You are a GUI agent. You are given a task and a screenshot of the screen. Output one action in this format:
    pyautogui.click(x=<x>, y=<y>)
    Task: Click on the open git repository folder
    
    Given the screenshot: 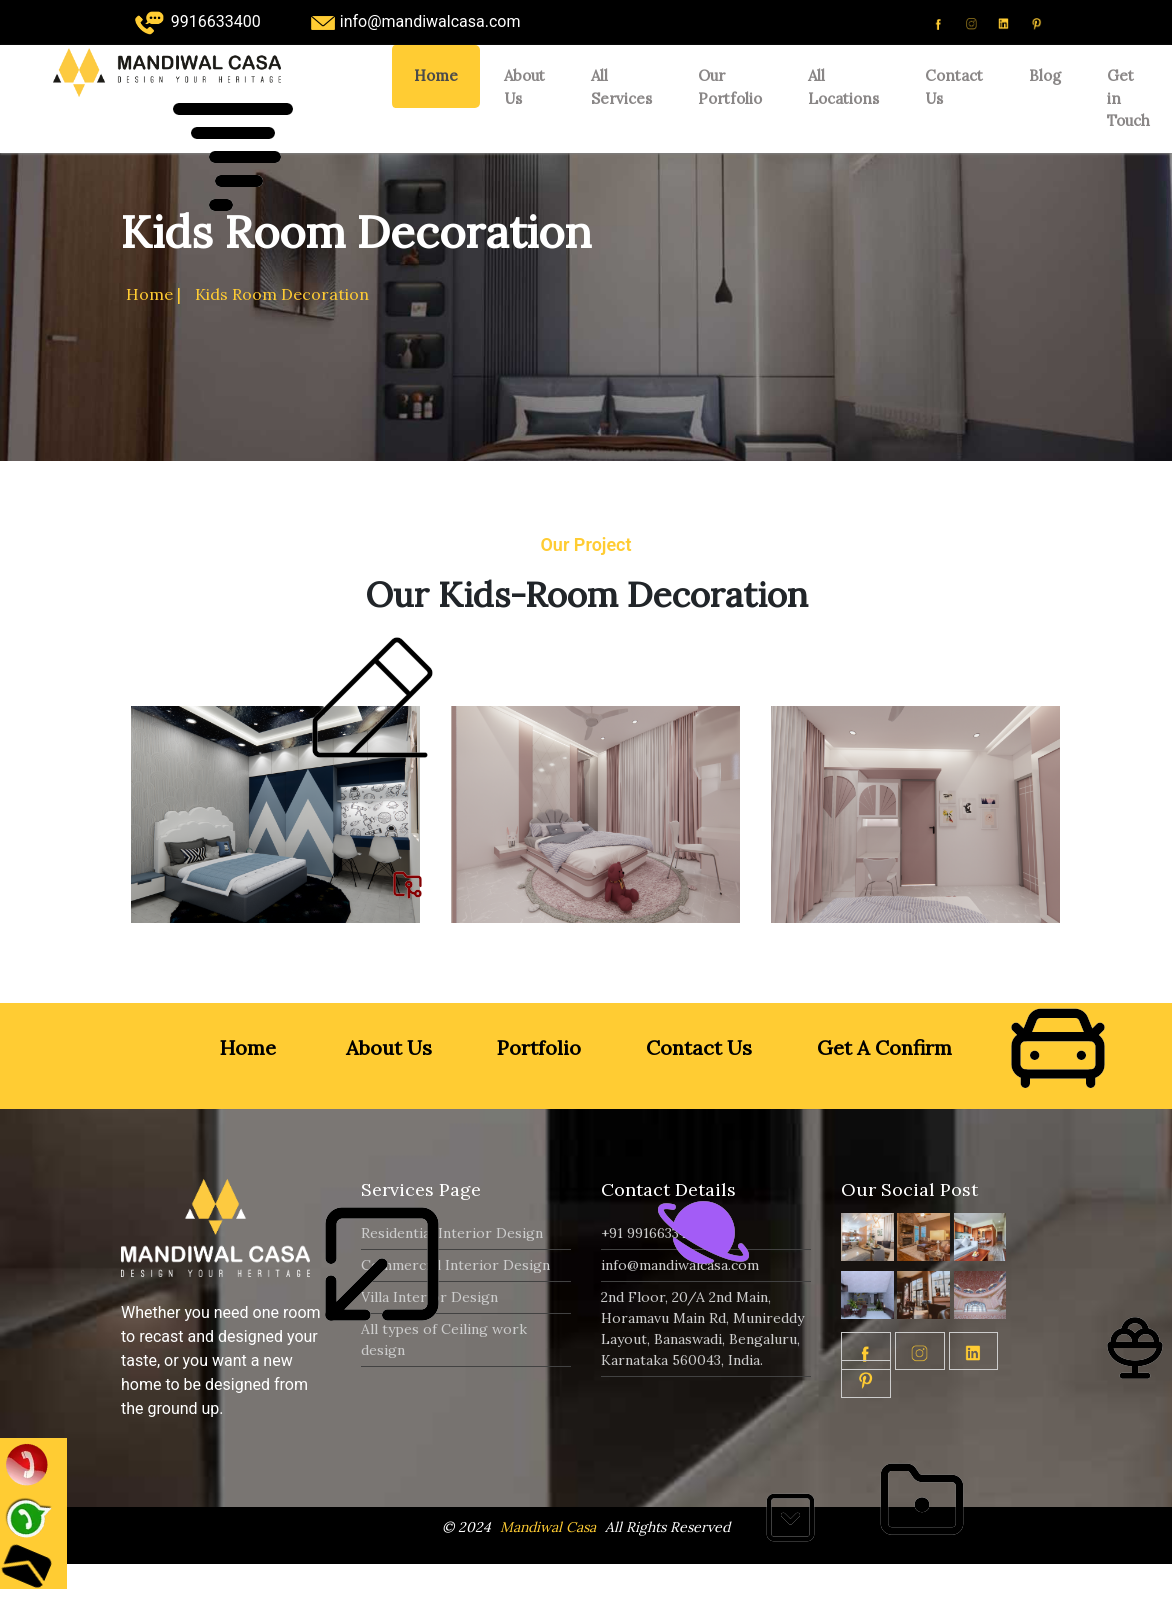 What is the action you would take?
    pyautogui.click(x=407, y=884)
    